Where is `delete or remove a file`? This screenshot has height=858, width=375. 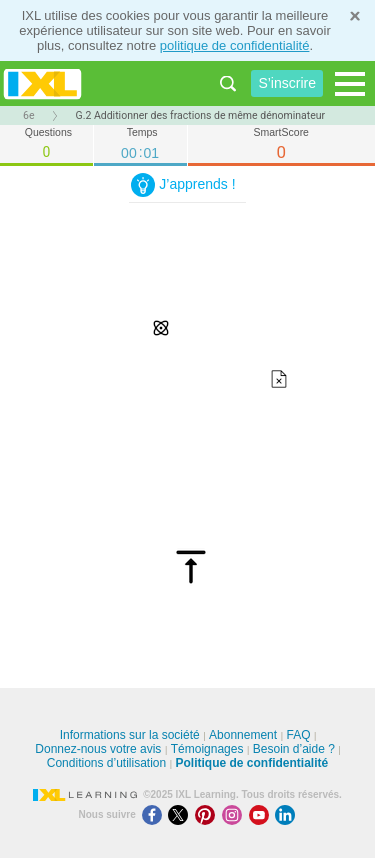 delete or remove a file is located at coordinates (279, 379).